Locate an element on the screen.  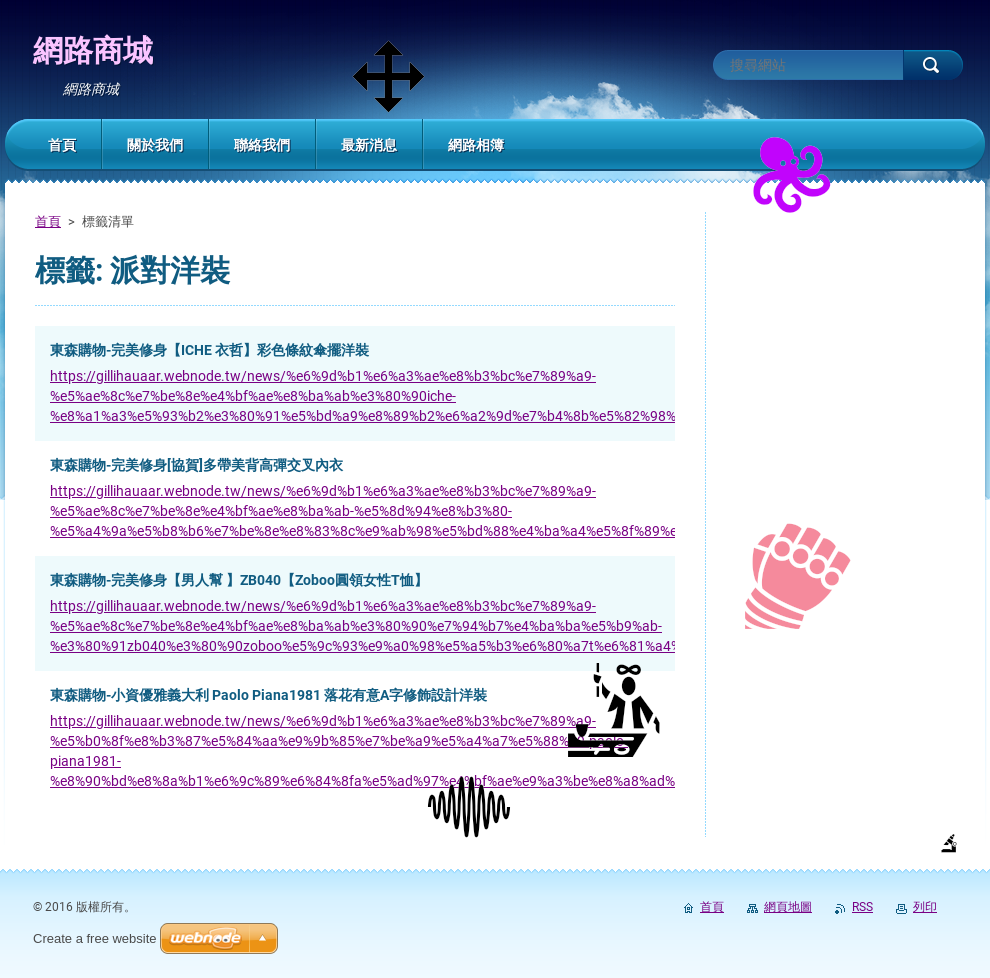
indicates an aquatic or ocean-themed game element is located at coordinates (791, 174).